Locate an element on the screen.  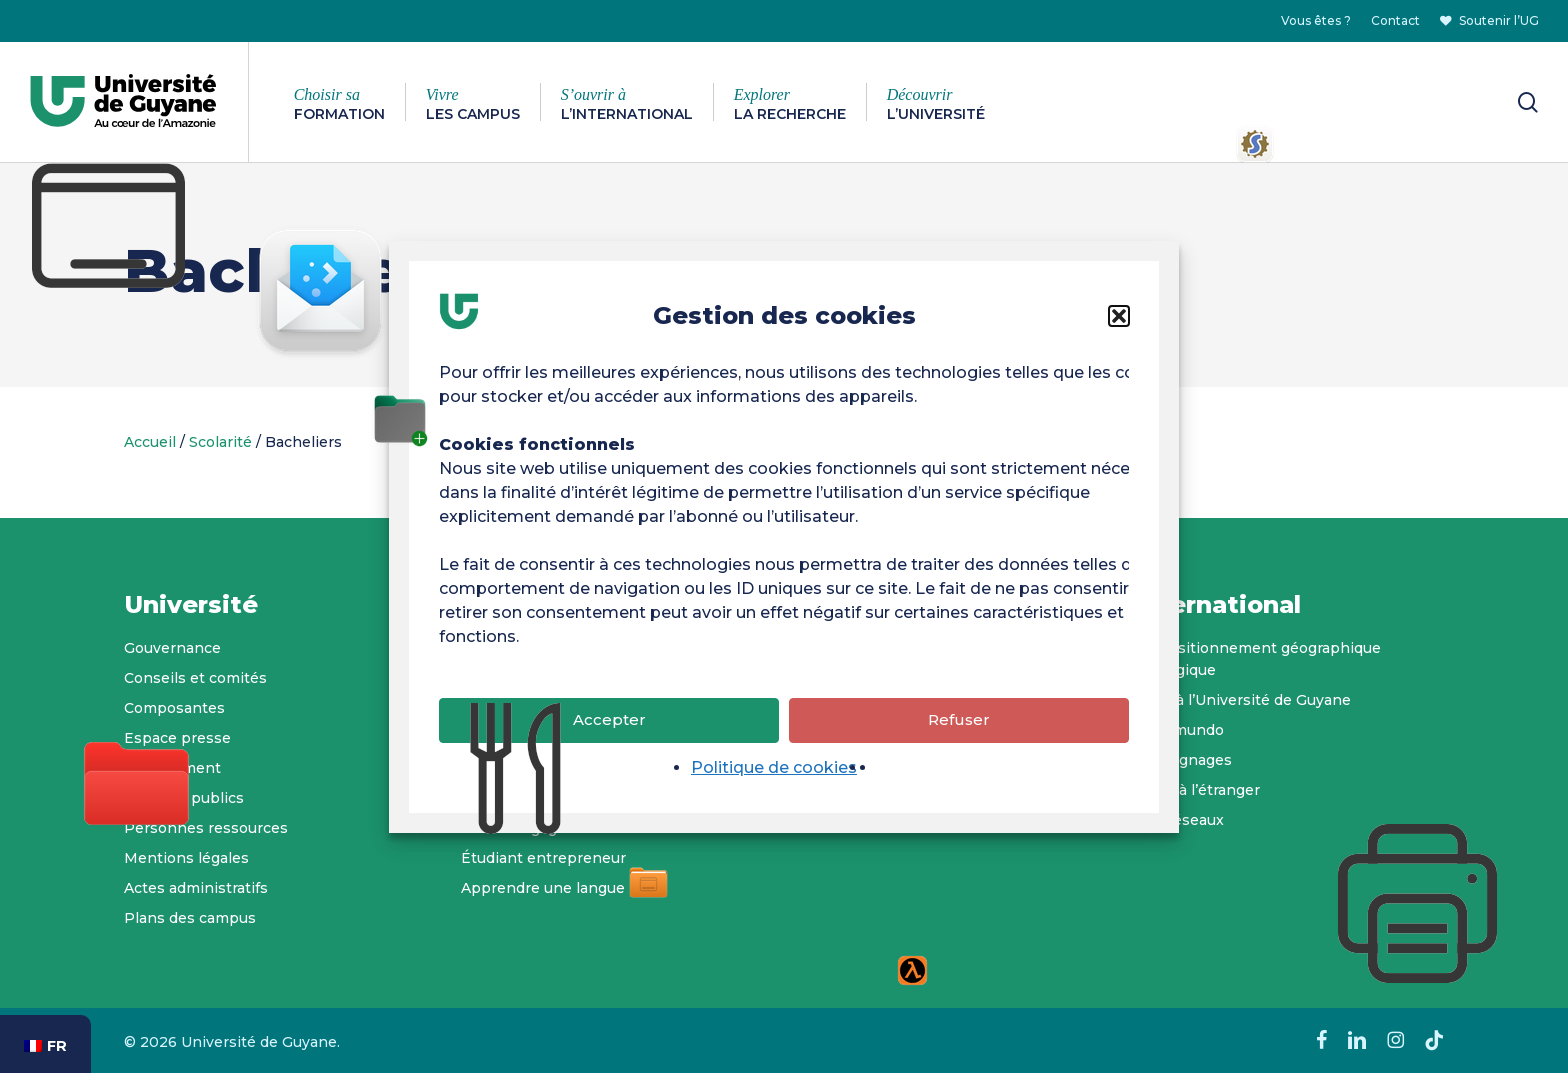
access food and drink emoji category is located at coordinates (519, 768).